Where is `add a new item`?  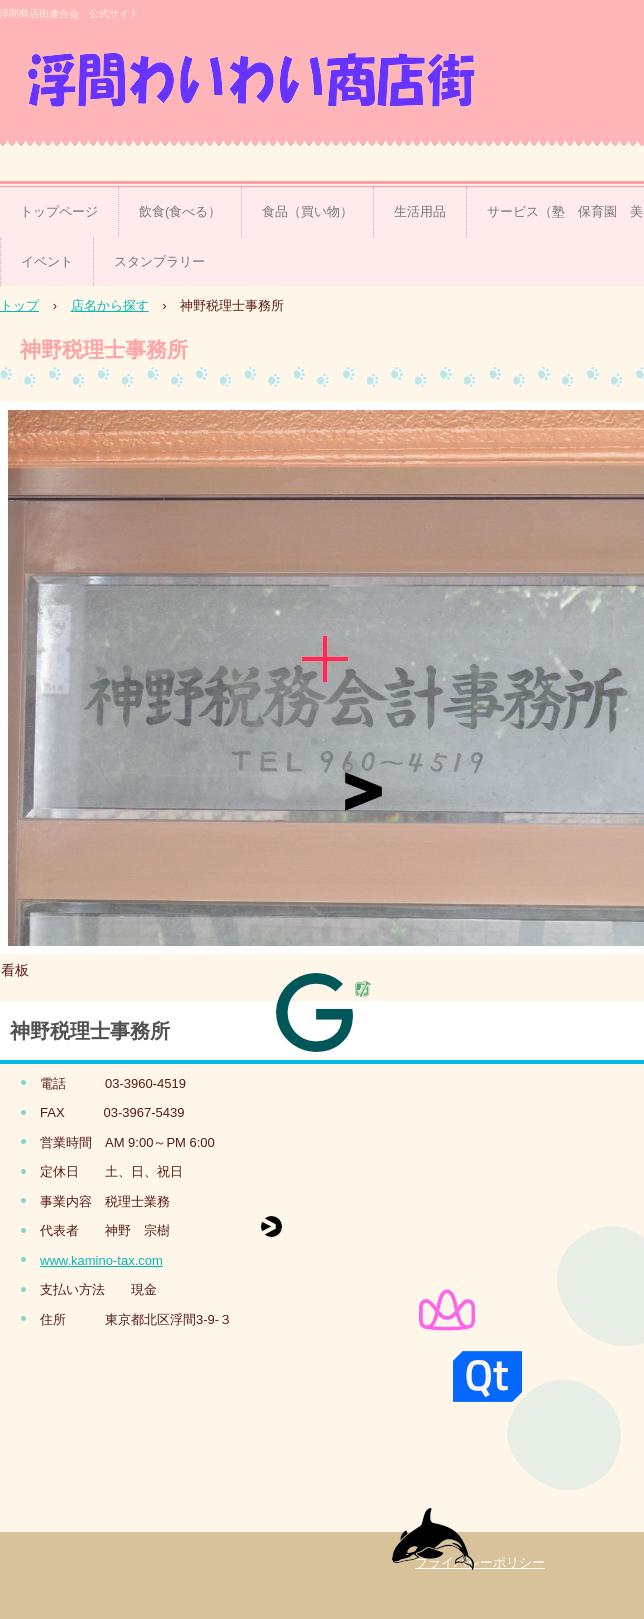
add a new item is located at coordinates (325, 659).